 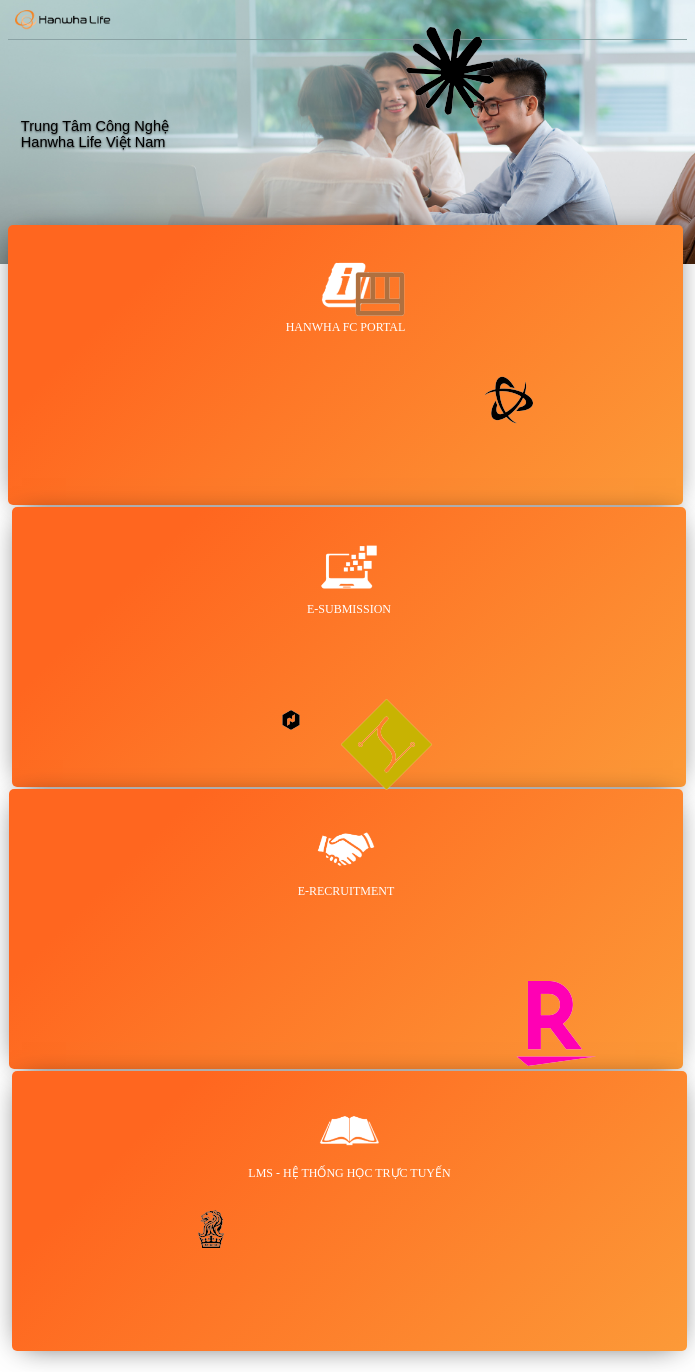 What do you see at coordinates (211, 1229) in the screenshot?
I see `the ritz-carlton hotel brand logo` at bounding box center [211, 1229].